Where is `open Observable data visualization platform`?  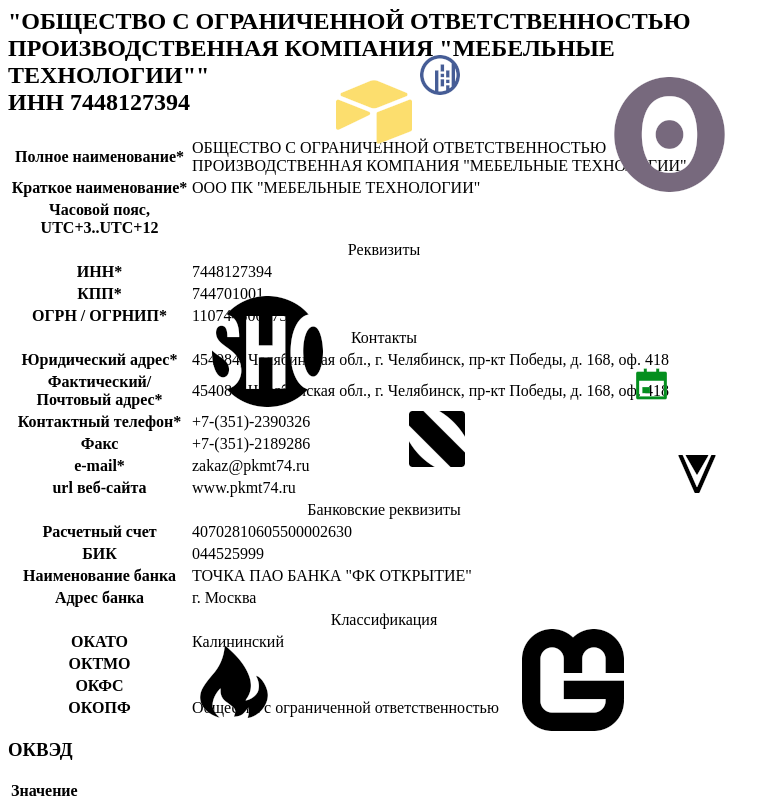 open Observable data visualization platform is located at coordinates (669, 134).